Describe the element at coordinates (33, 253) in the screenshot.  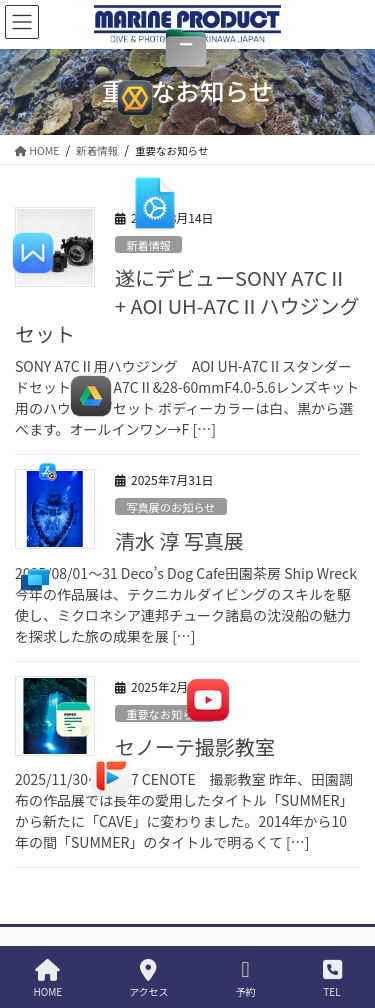
I see `open wps office application` at that location.